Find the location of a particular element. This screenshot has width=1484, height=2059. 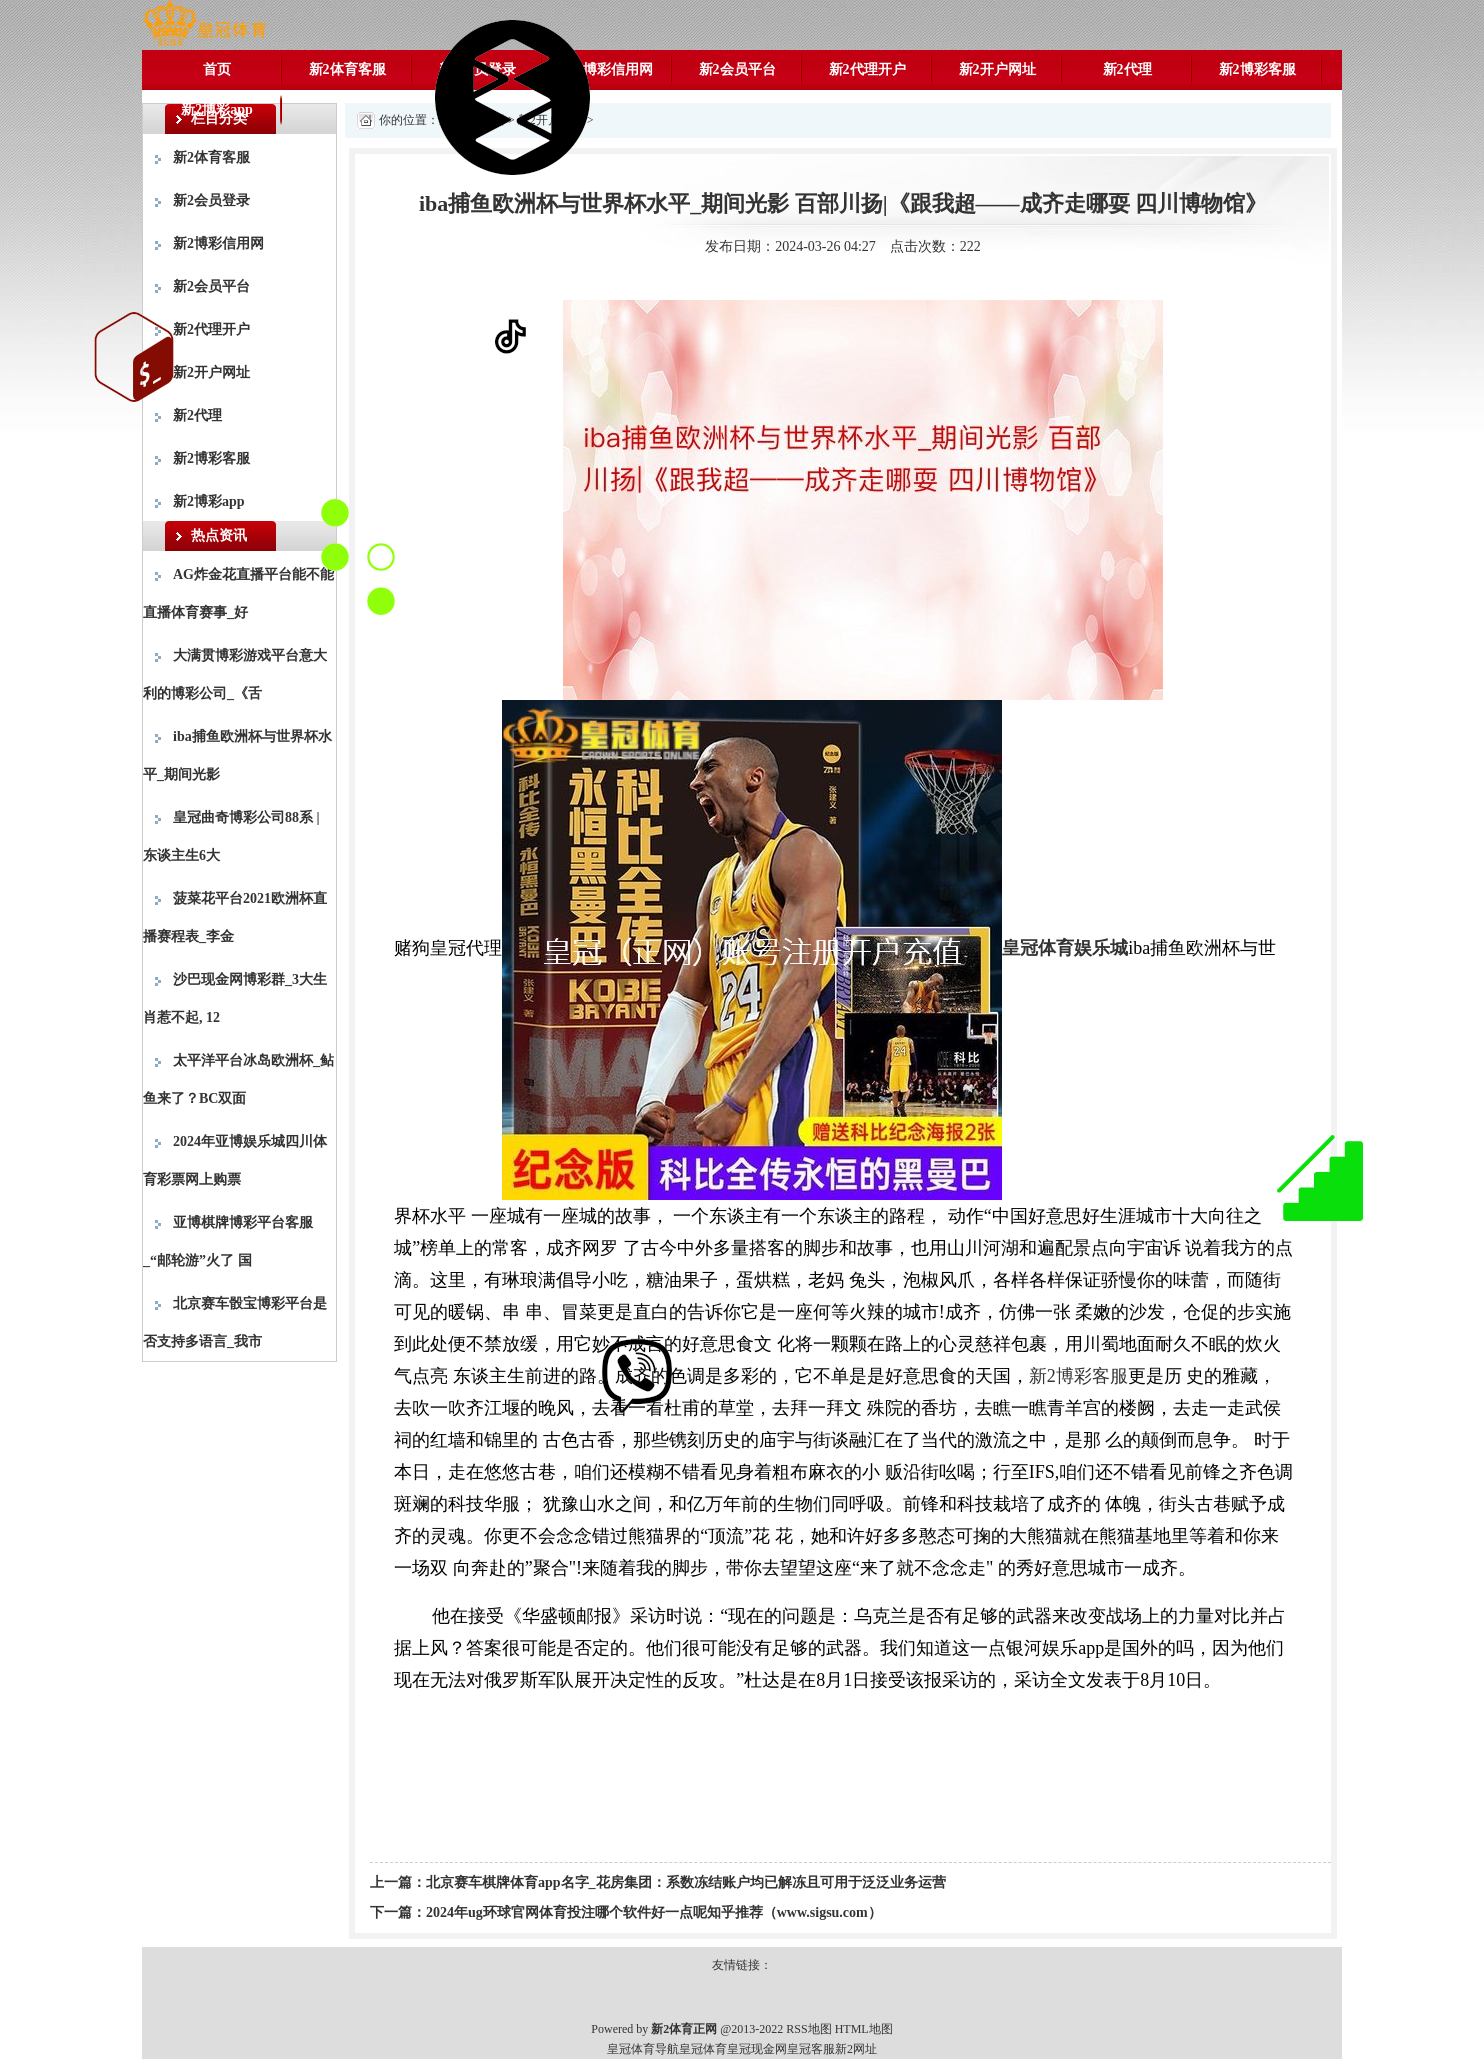

open scrapbox app is located at coordinates (512, 97).